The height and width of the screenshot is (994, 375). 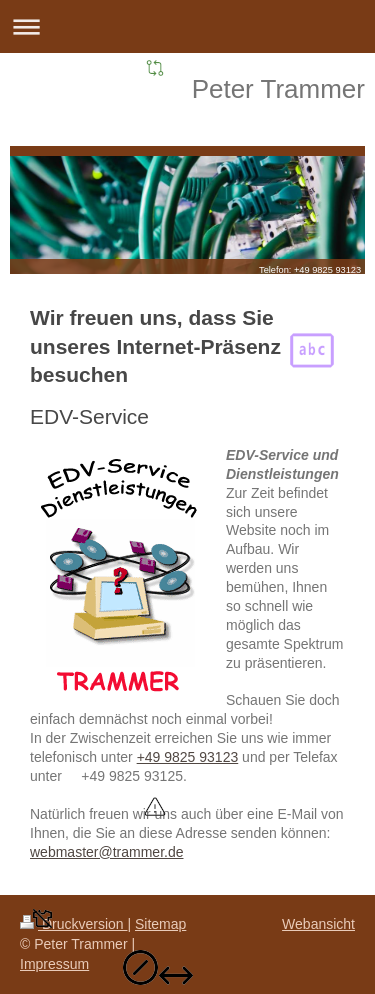 What do you see at coordinates (155, 807) in the screenshot?
I see `indicates a warning or caution state` at bounding box center [155, 807].